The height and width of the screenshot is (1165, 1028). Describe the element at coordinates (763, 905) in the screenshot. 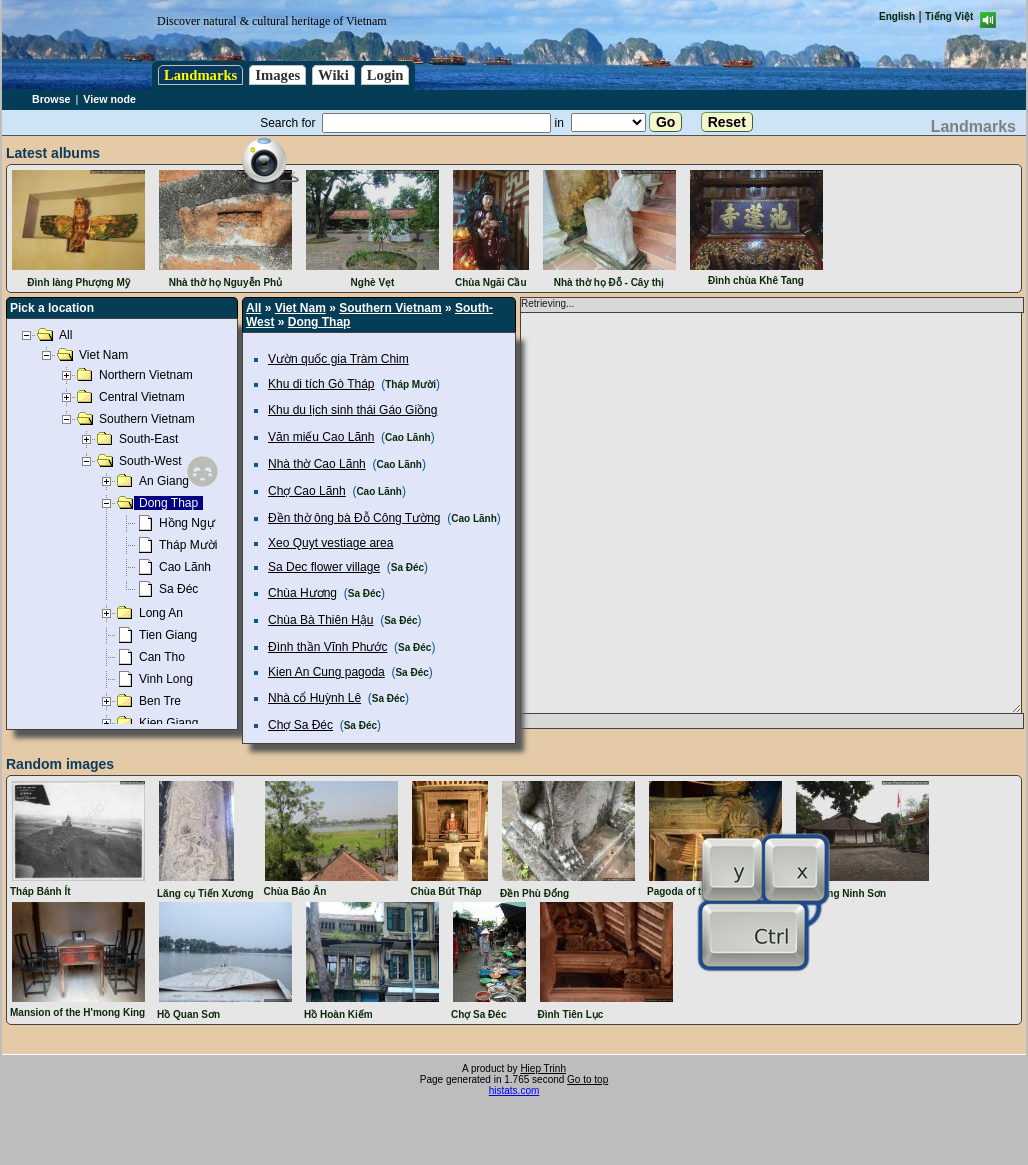

I see `configure keyboard shortcuts in system preferences` at that location.